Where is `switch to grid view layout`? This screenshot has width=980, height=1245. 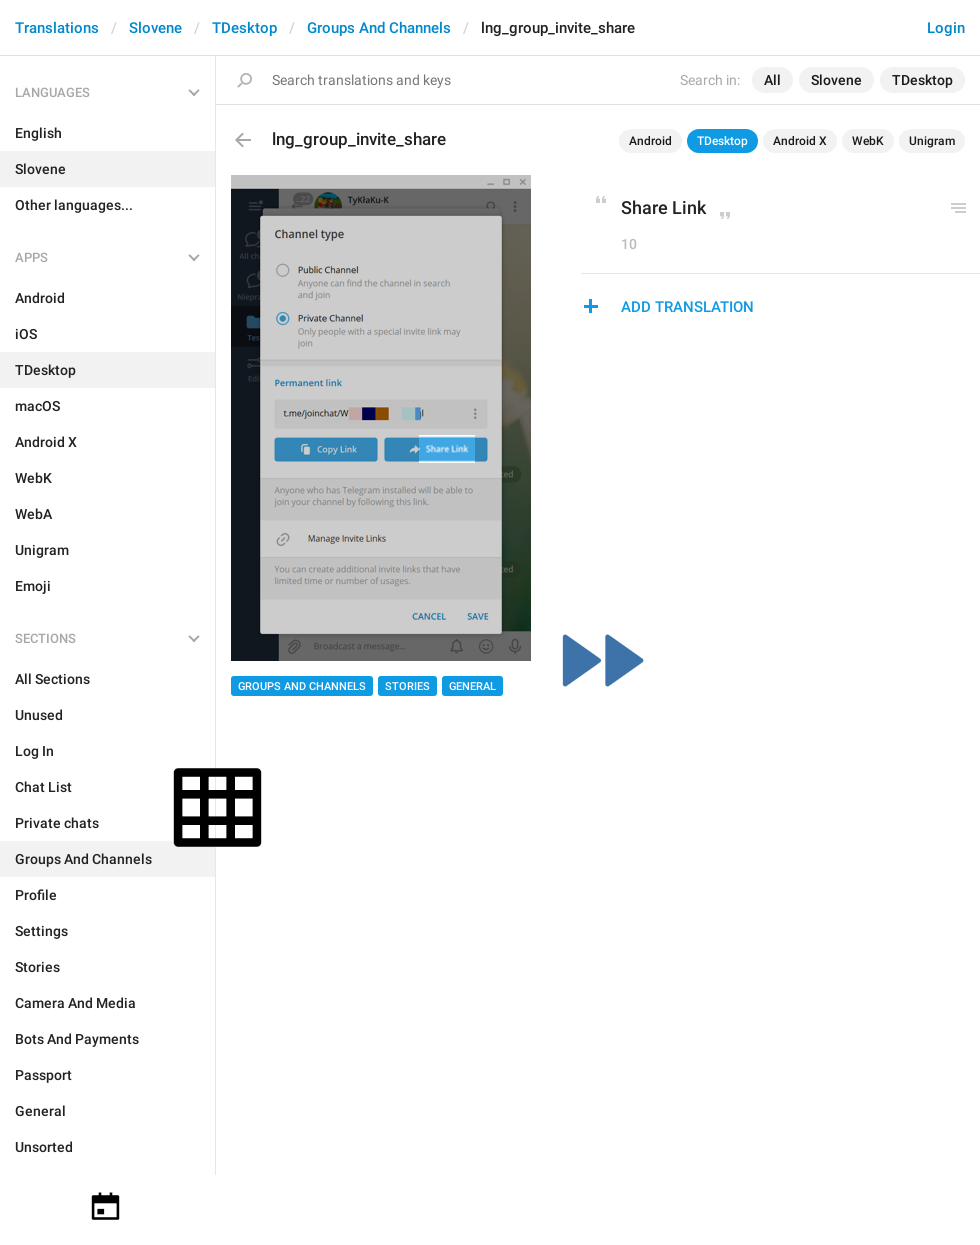 switch to grid view layout is located at coordinates (217, 807).